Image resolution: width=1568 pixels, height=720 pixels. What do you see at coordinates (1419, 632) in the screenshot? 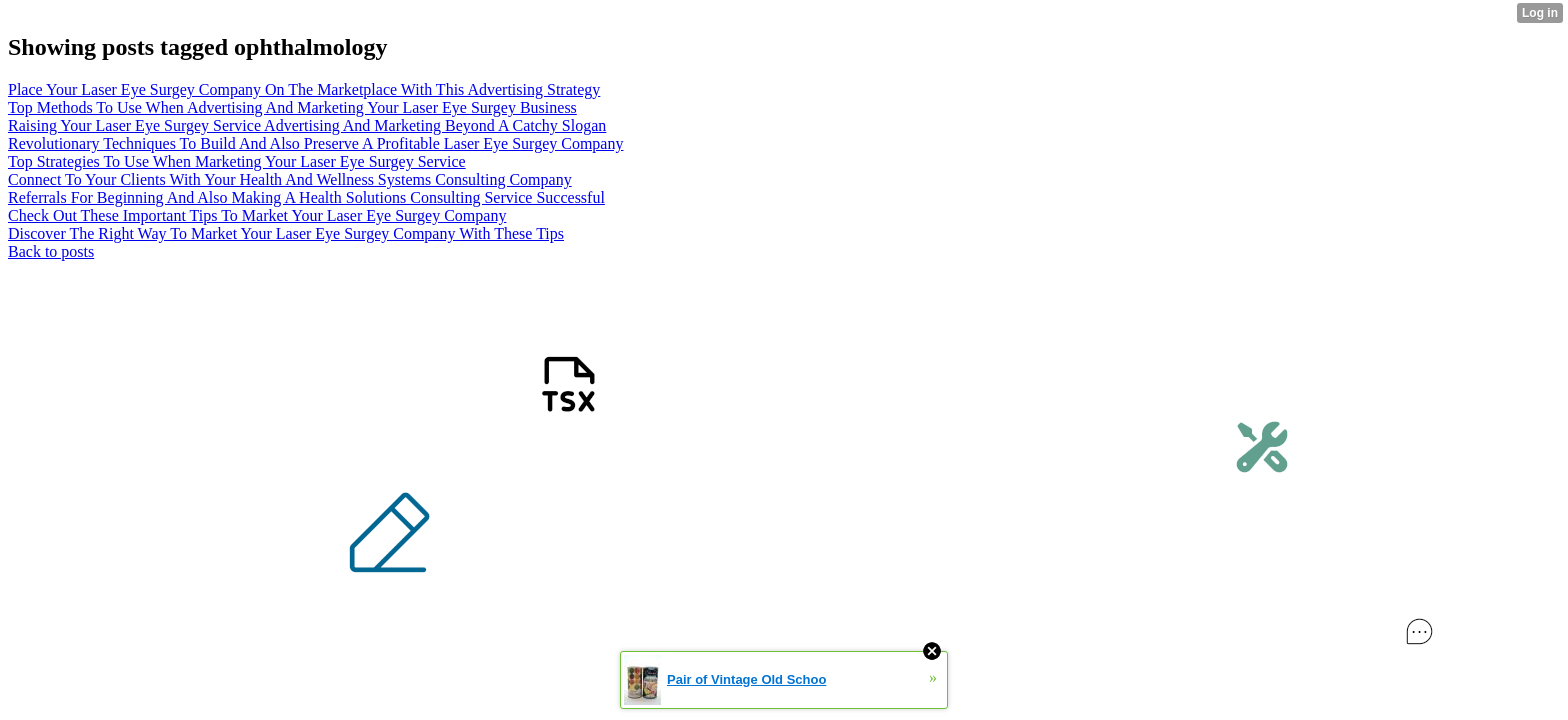
I see `open chat or messaging` at bounding box center [1419, 632].